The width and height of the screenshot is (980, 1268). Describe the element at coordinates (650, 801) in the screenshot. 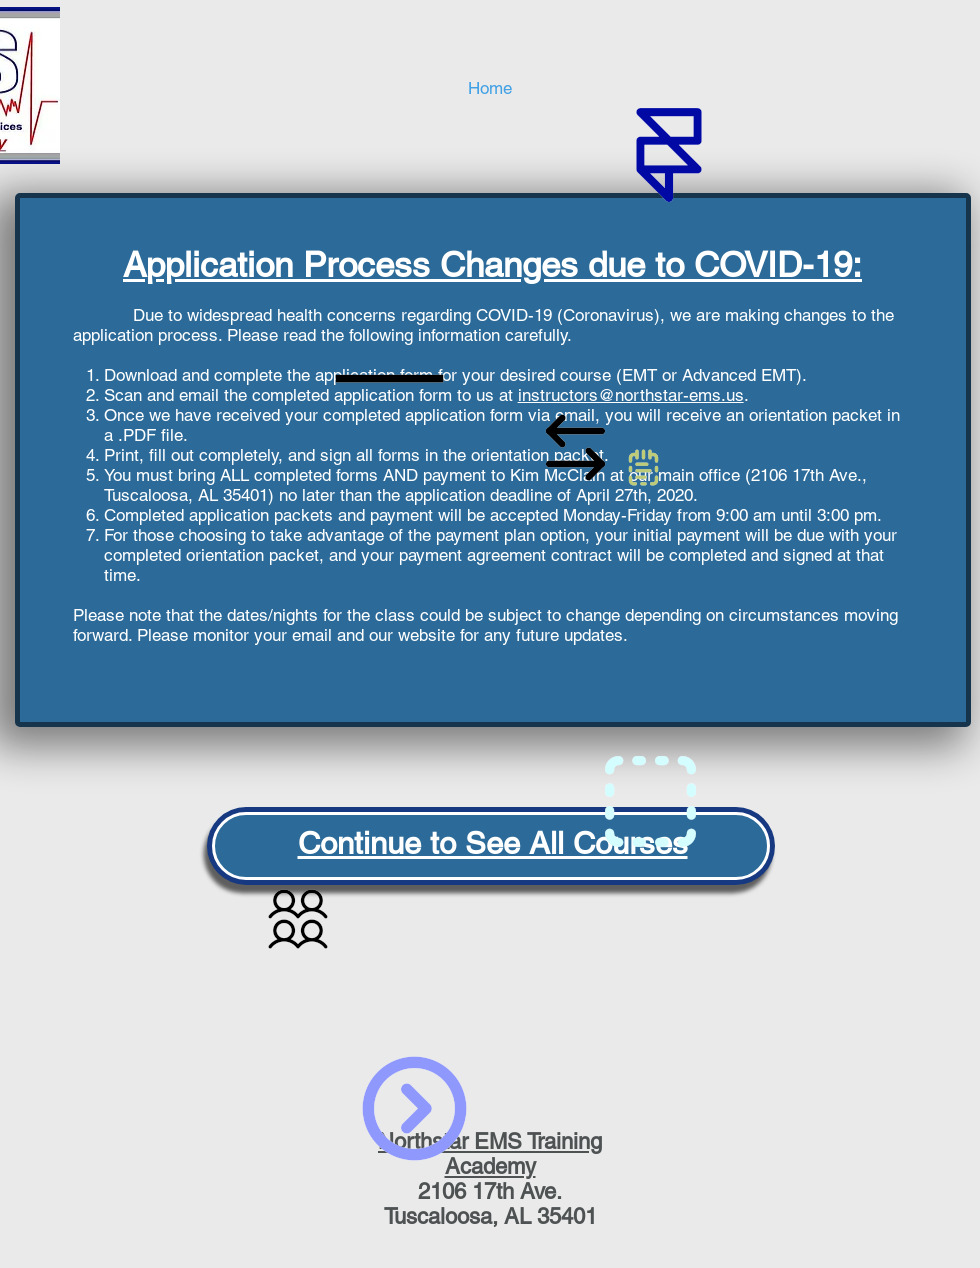

I see `select or define a region` at that location.